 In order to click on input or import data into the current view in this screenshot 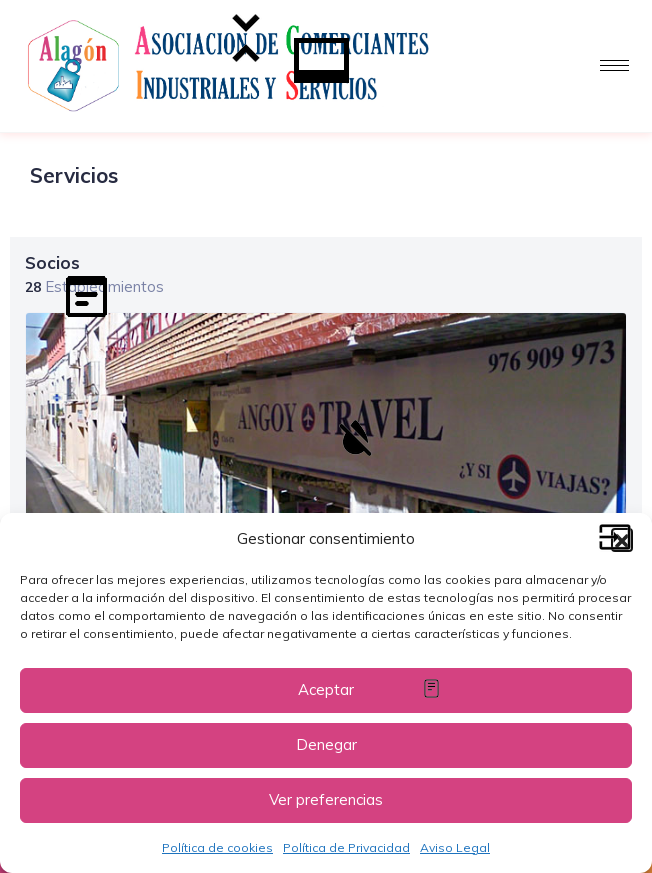, I will do `click(615, 537)`.